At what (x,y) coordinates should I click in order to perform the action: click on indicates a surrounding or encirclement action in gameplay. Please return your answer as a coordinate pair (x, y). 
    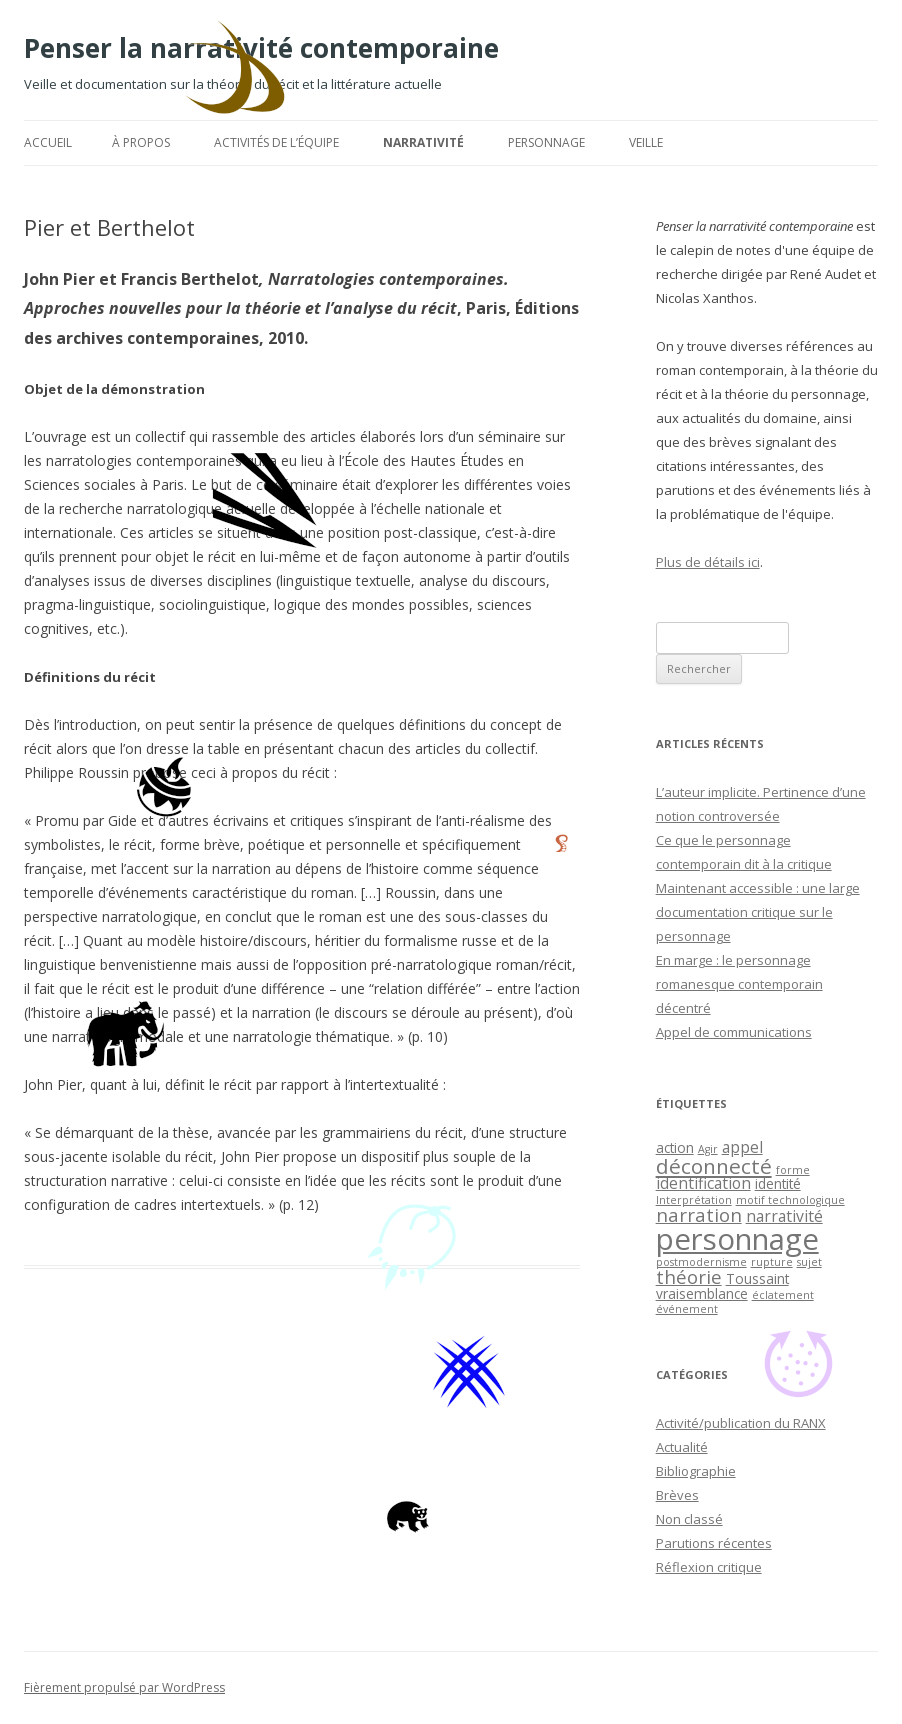
    Looking at the image, I should click on (798, 1363).